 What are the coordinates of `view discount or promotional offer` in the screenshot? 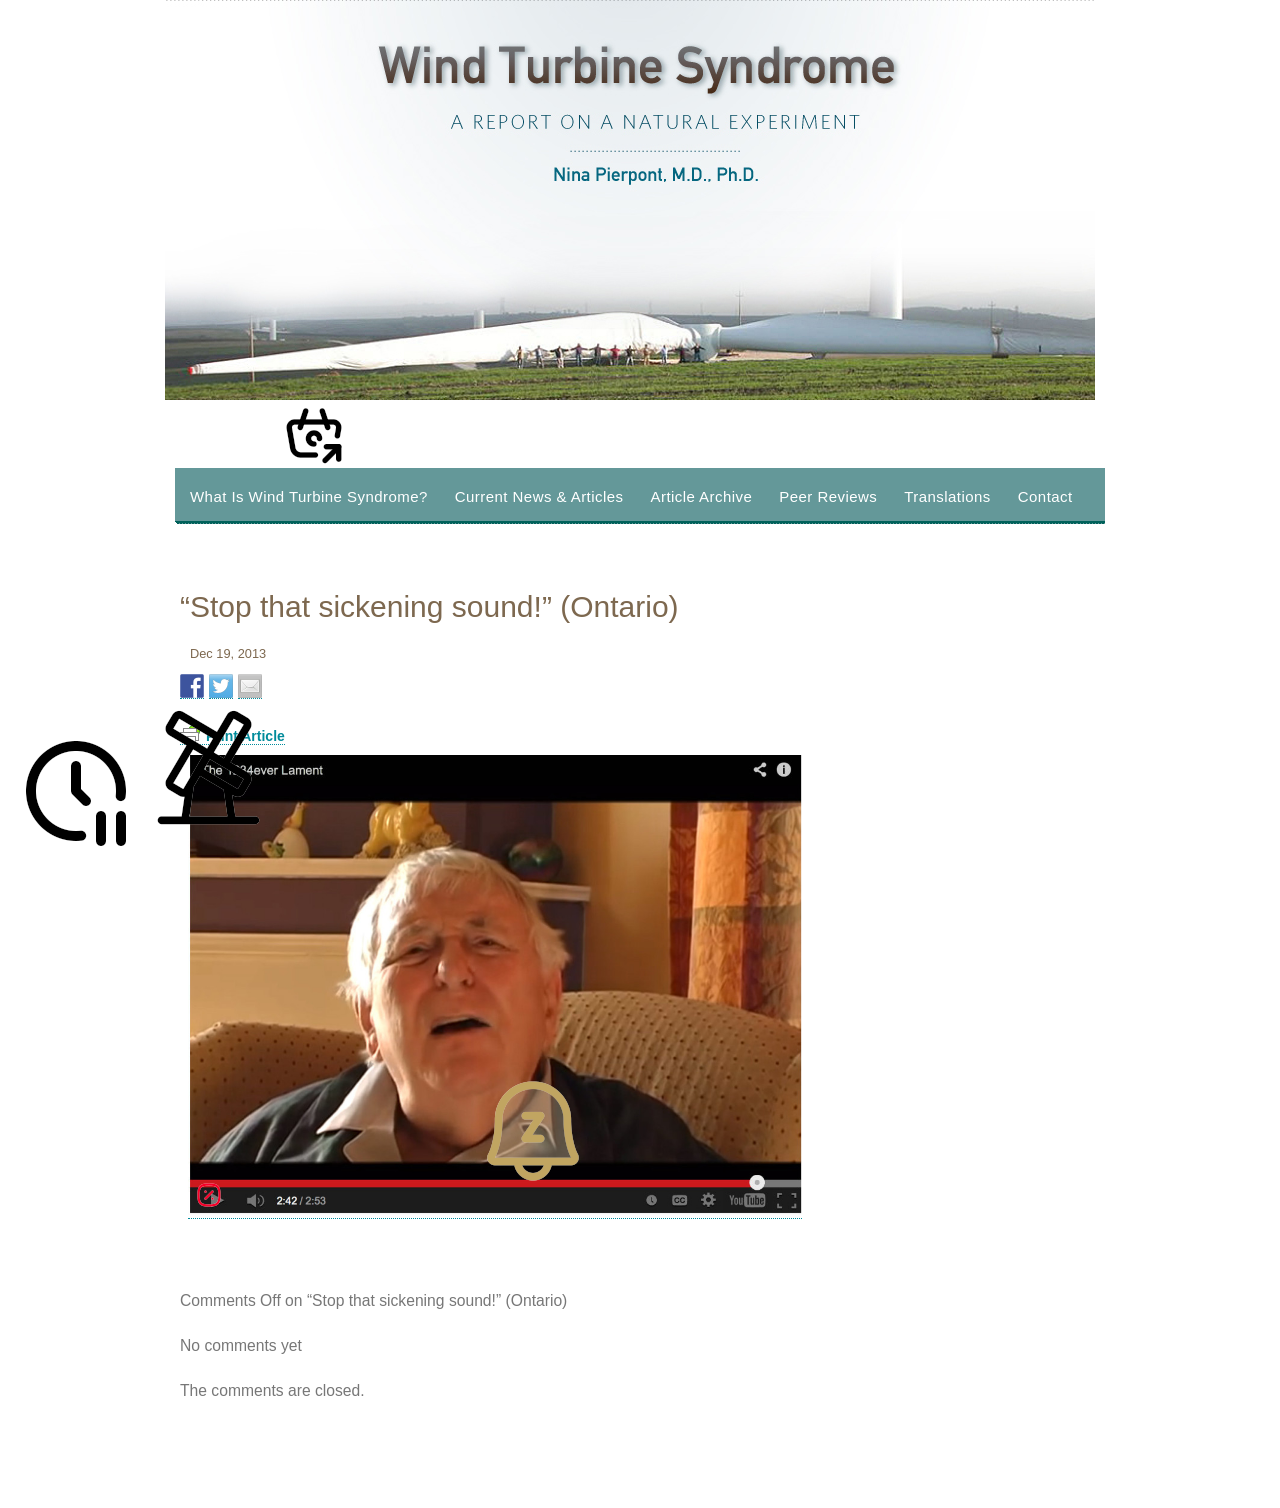 It's located at (209, 1195).